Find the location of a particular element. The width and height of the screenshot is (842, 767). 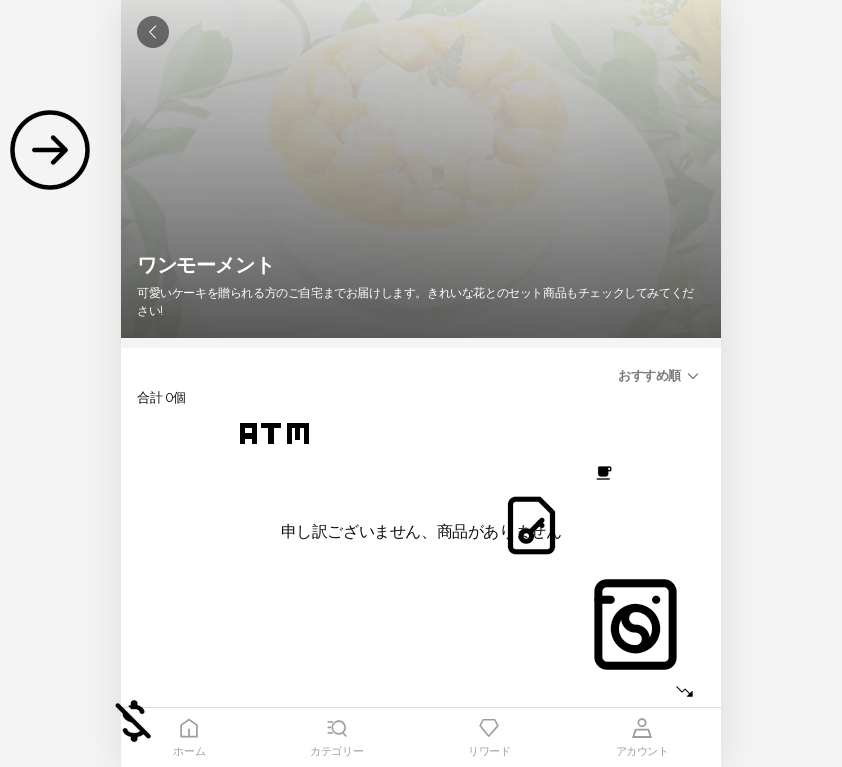

access an encrypted or password-protected file is located at coordinates (531, 525).